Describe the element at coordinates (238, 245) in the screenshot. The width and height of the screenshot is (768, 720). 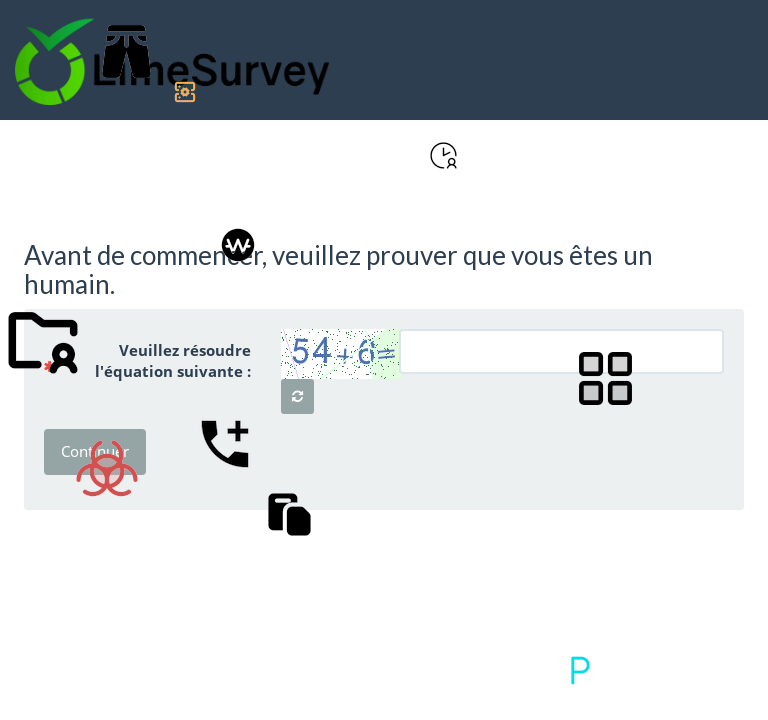
I see `select Korean won as currency` at that location.